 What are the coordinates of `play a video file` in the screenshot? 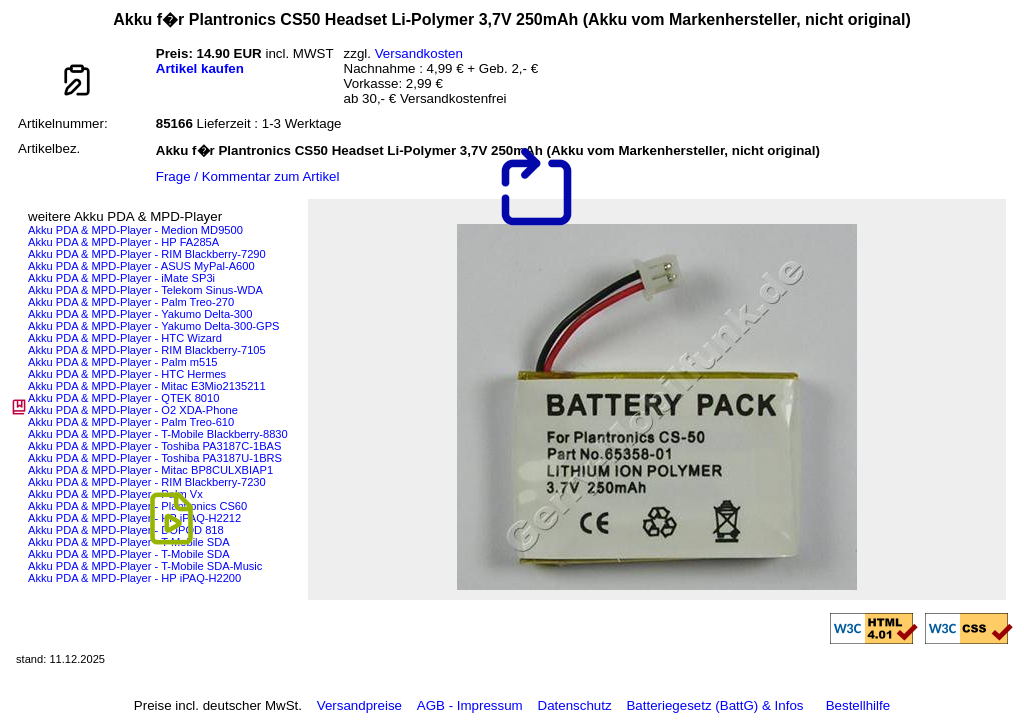 It's located at (171, 518).